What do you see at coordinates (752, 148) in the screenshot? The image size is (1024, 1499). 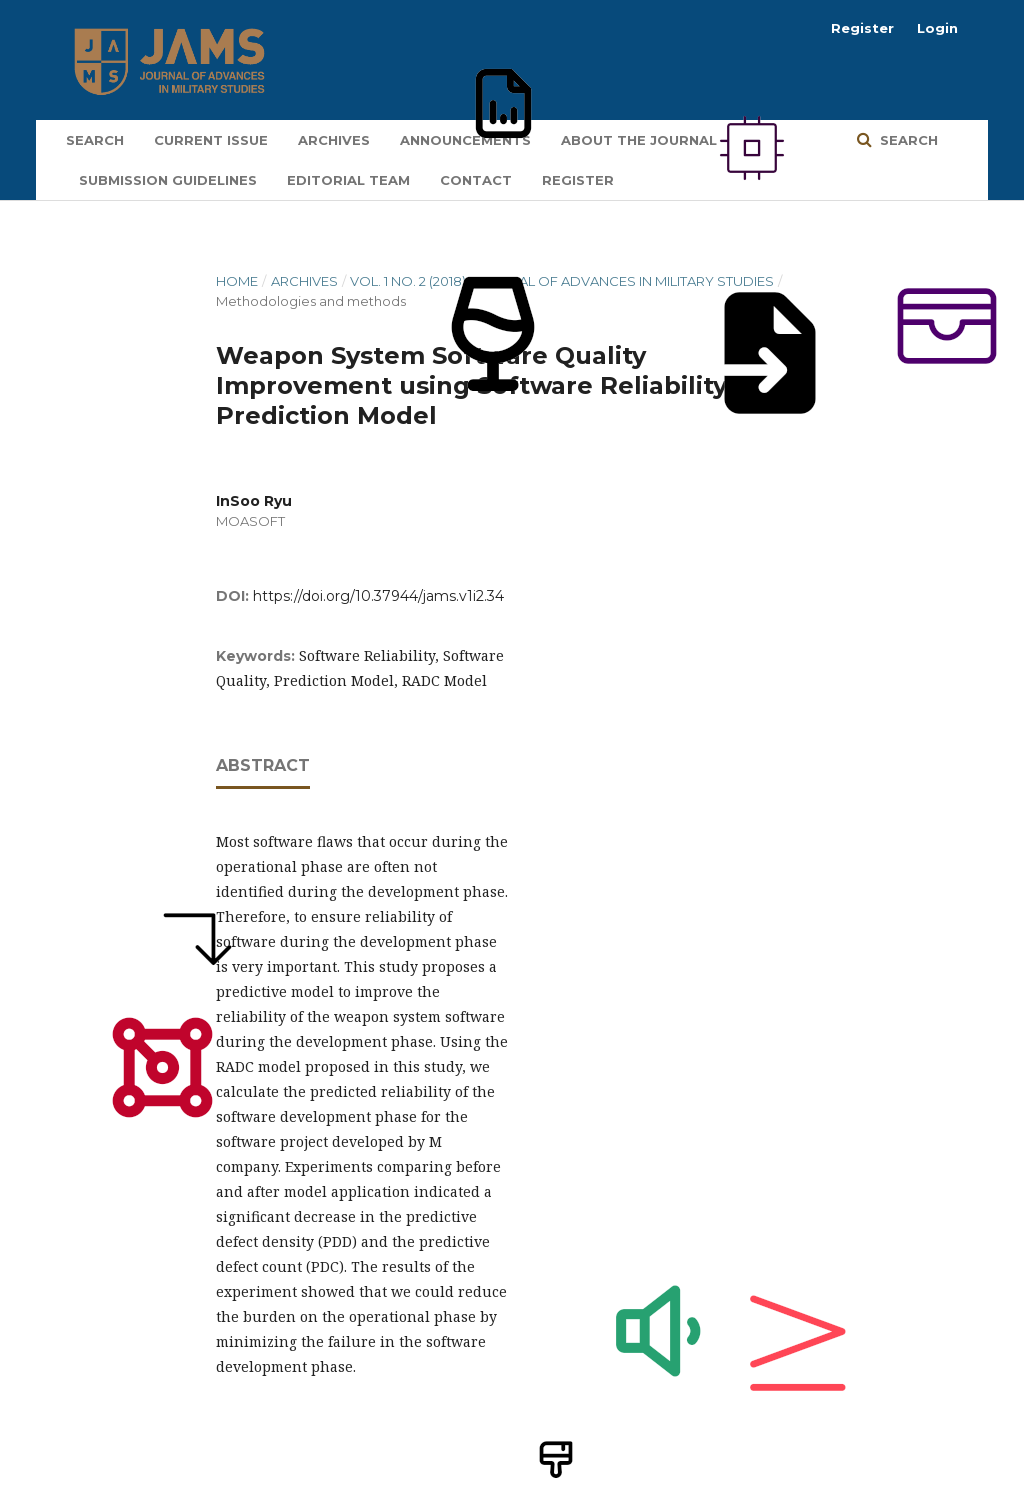 I see `view CPU or processor information` at bounding box center [752, 148].